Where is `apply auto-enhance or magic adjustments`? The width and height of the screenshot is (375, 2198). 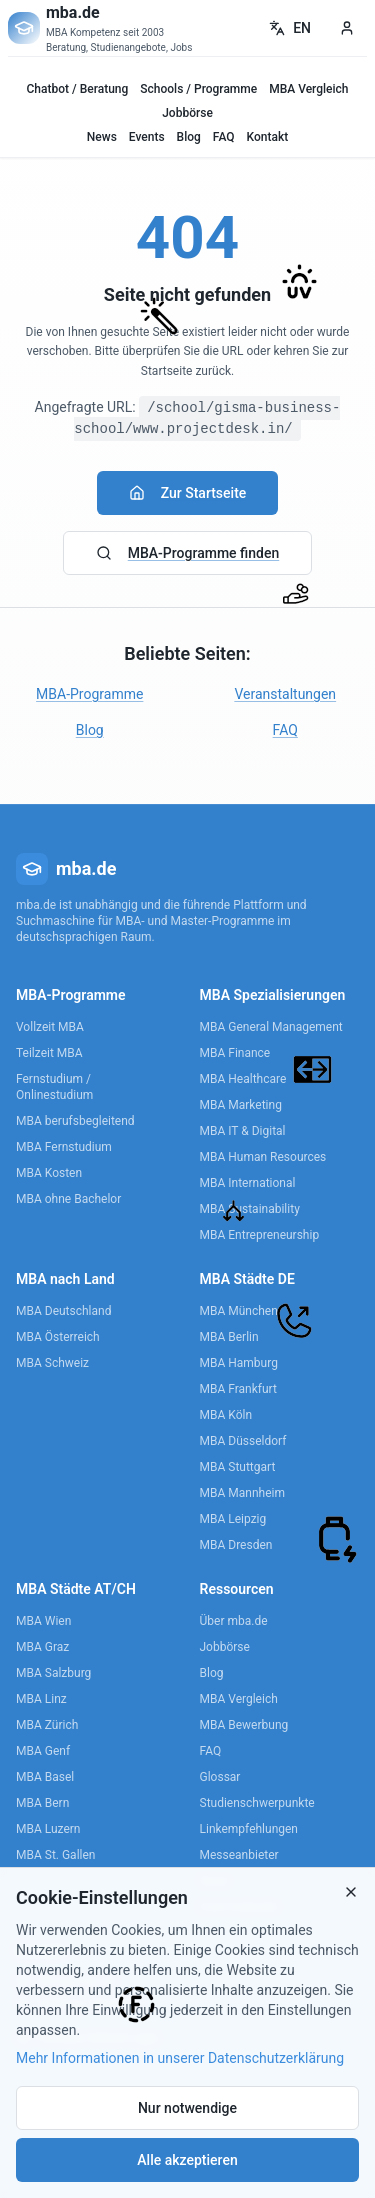 apply auto-enhance or magic adjustments is located at coordinates (159, 316).